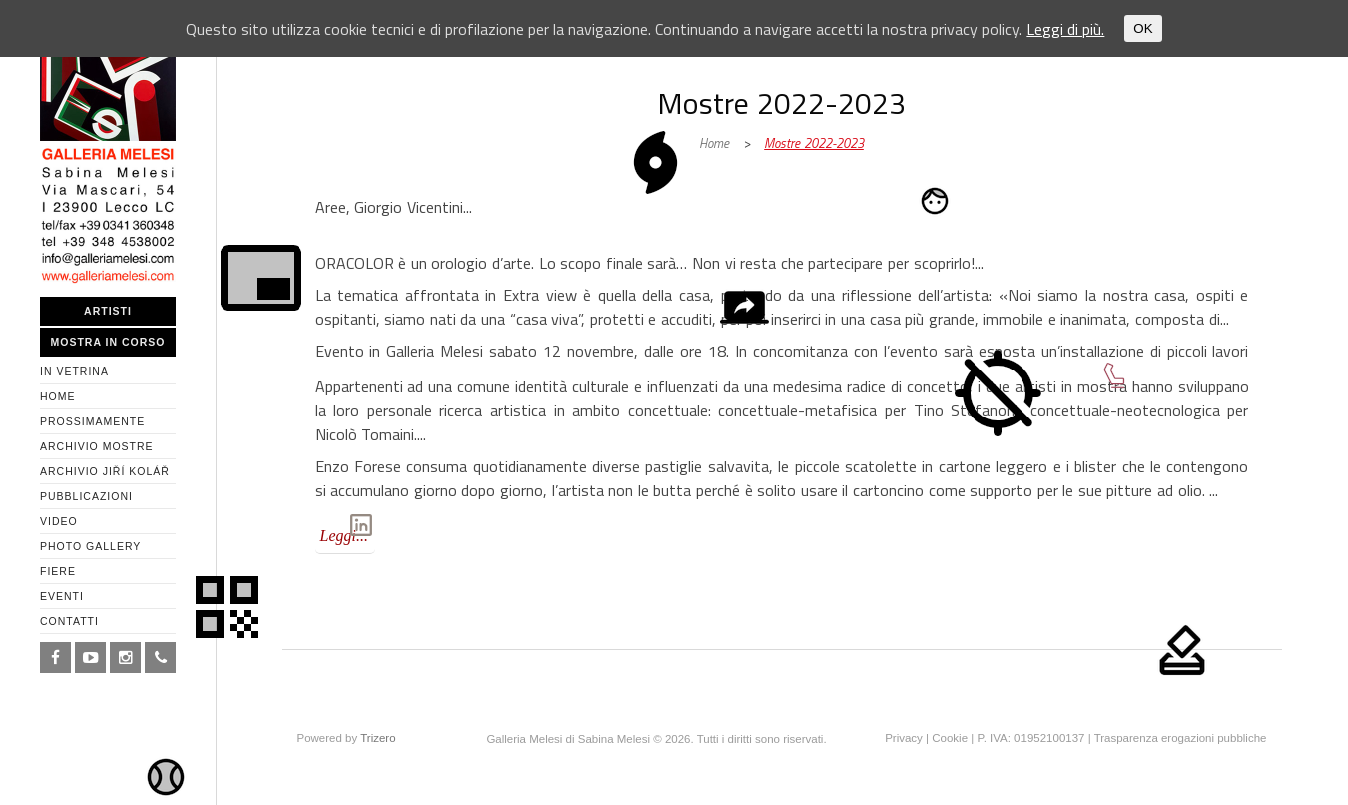  I want to click on location services are disabled, so click(998, 393).